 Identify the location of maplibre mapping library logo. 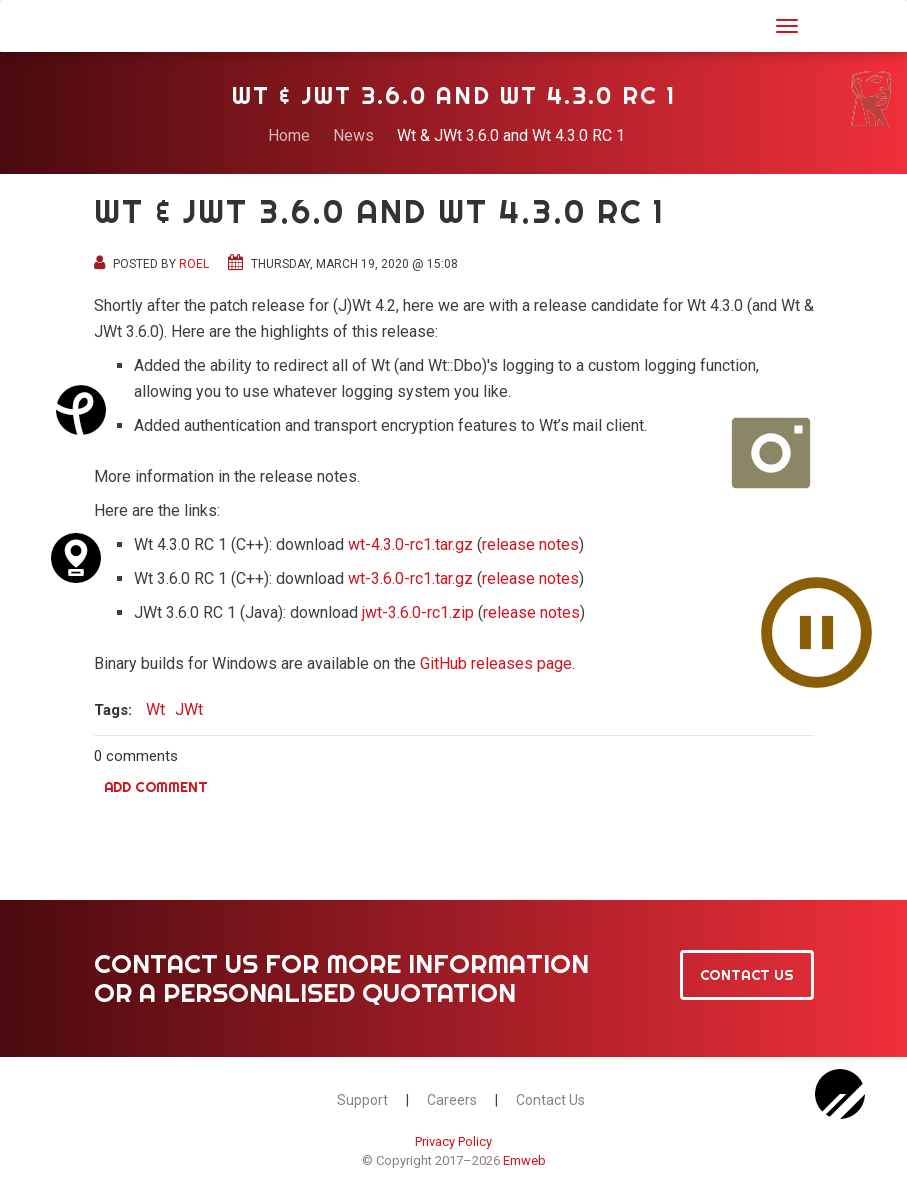
(76, 558).